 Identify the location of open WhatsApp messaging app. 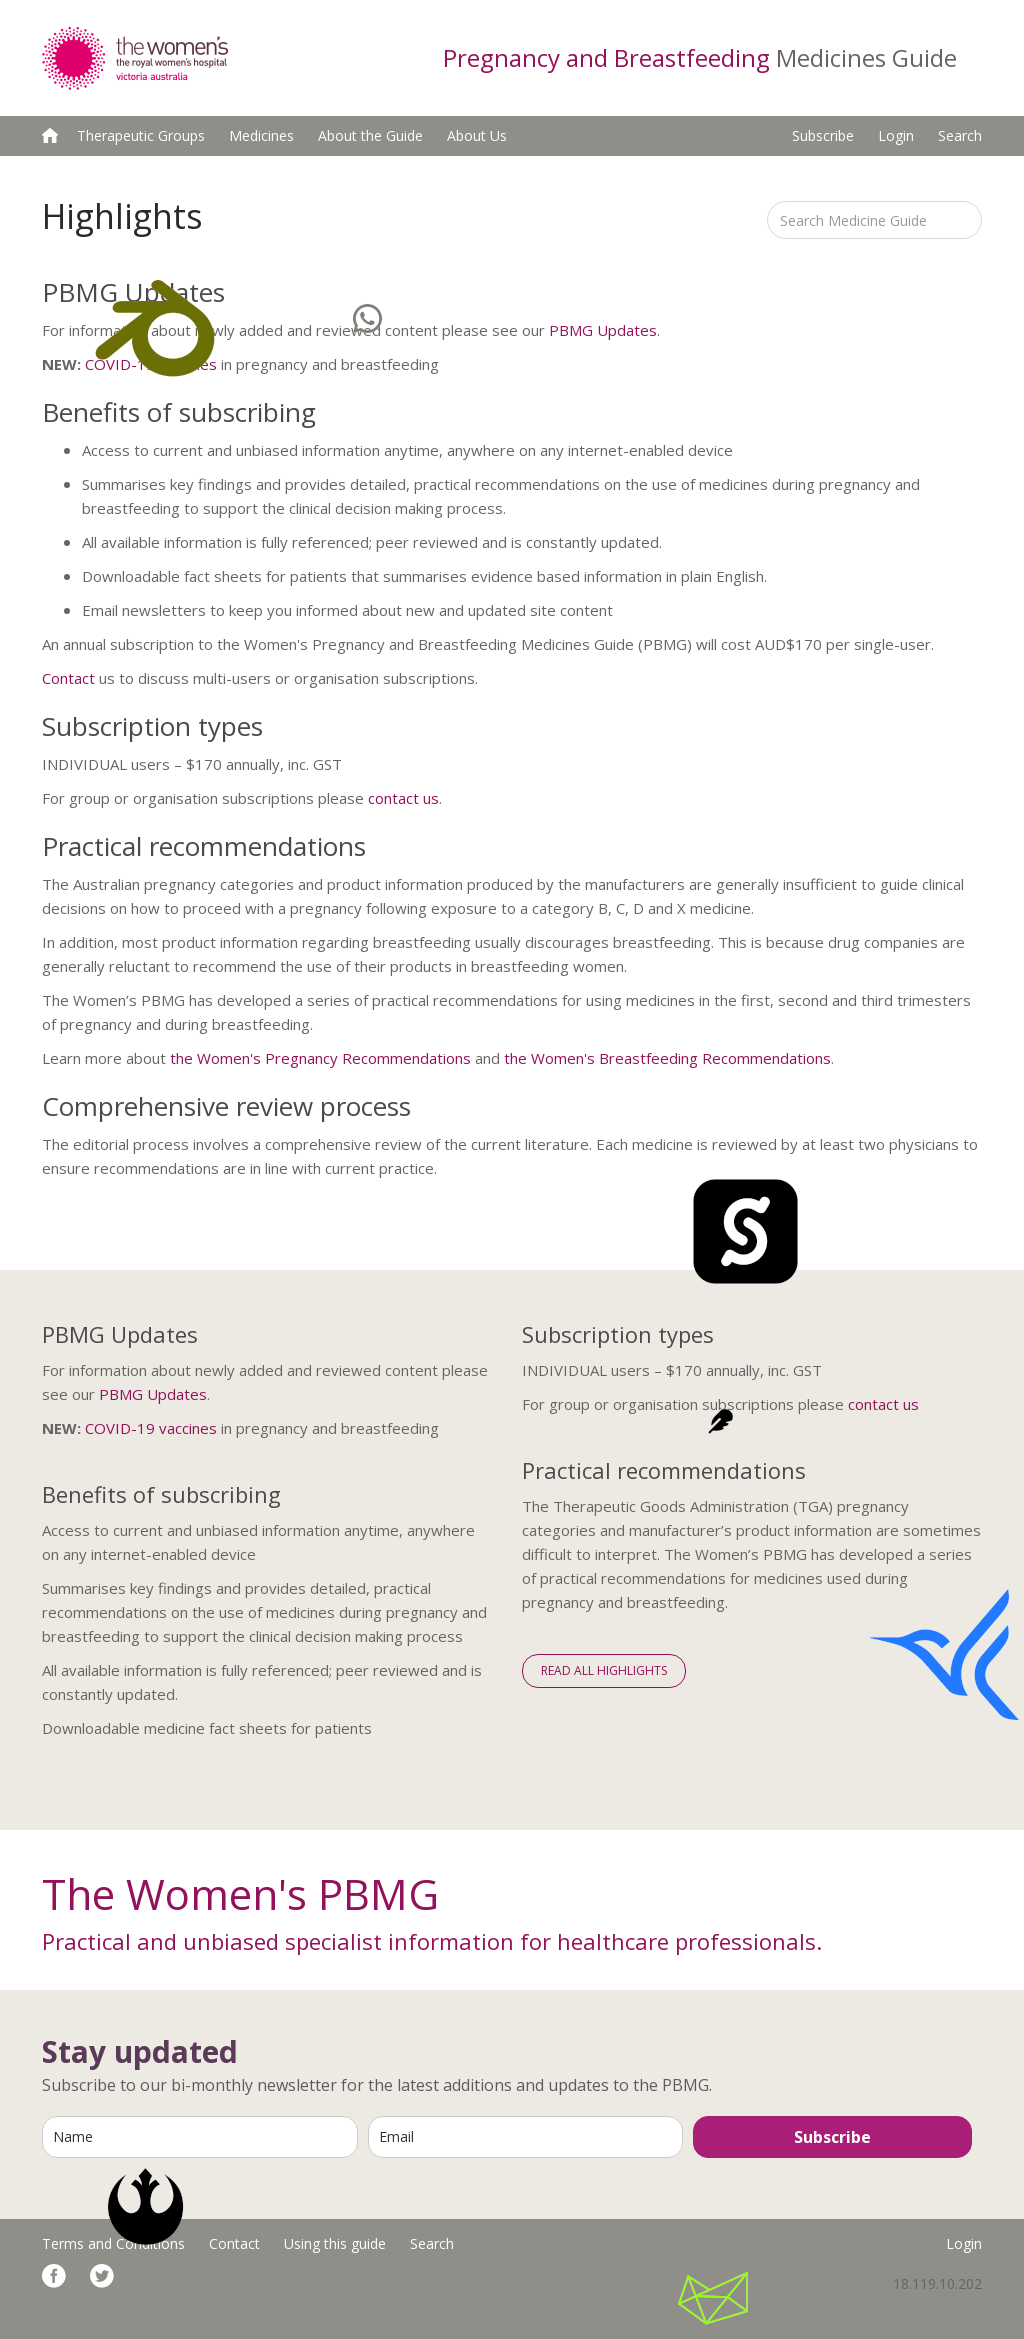
(367, 318).